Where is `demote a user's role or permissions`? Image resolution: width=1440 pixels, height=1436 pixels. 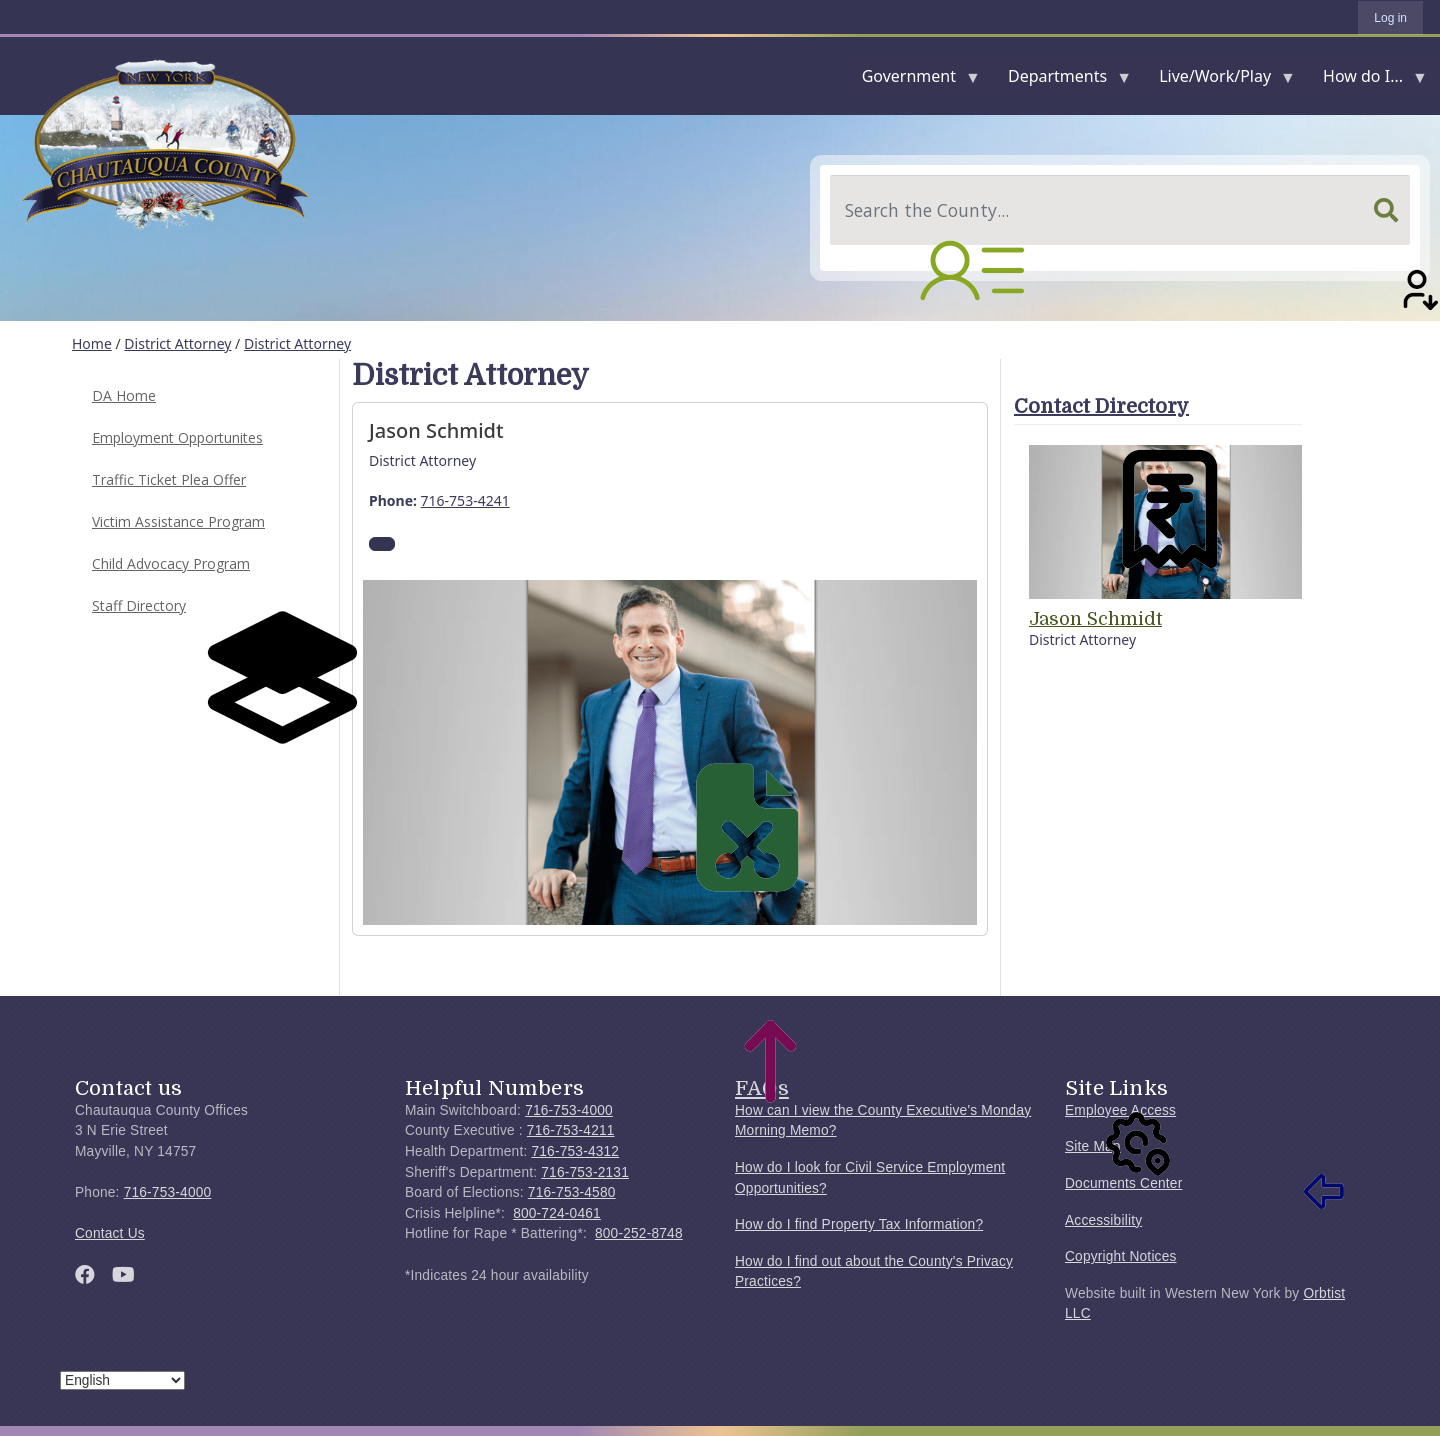
demote a user's role or permissions is located at coordinates (1417, 289).